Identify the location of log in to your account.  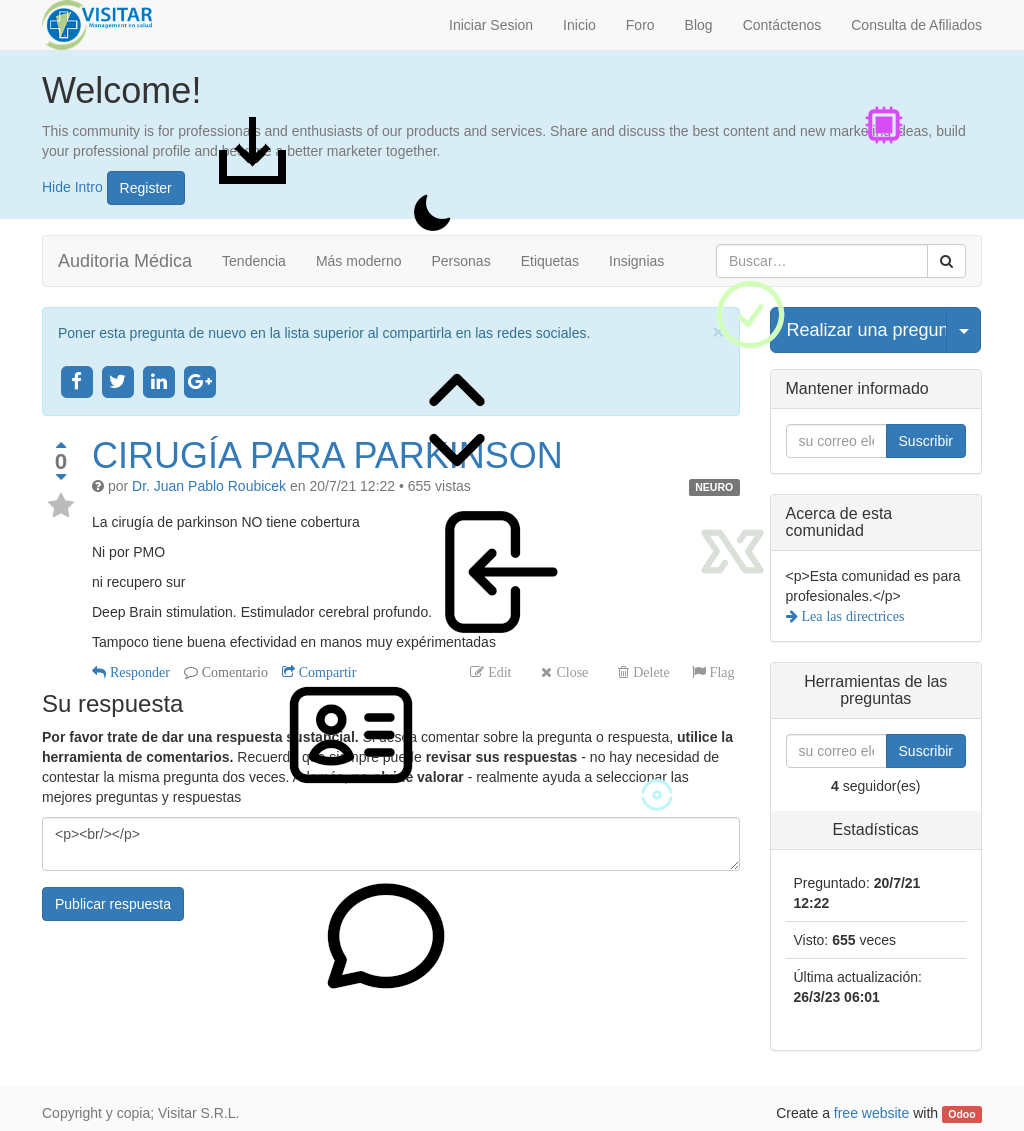
(492, 572).